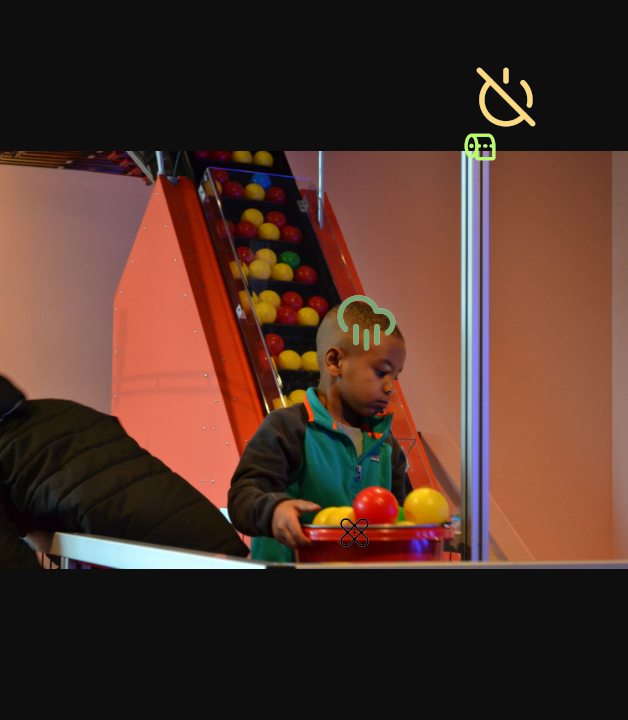 Image resolution: width=628 pixels, height=720 pixels. I want to click on indicates restroom or bathroom location, so click(480, 147).